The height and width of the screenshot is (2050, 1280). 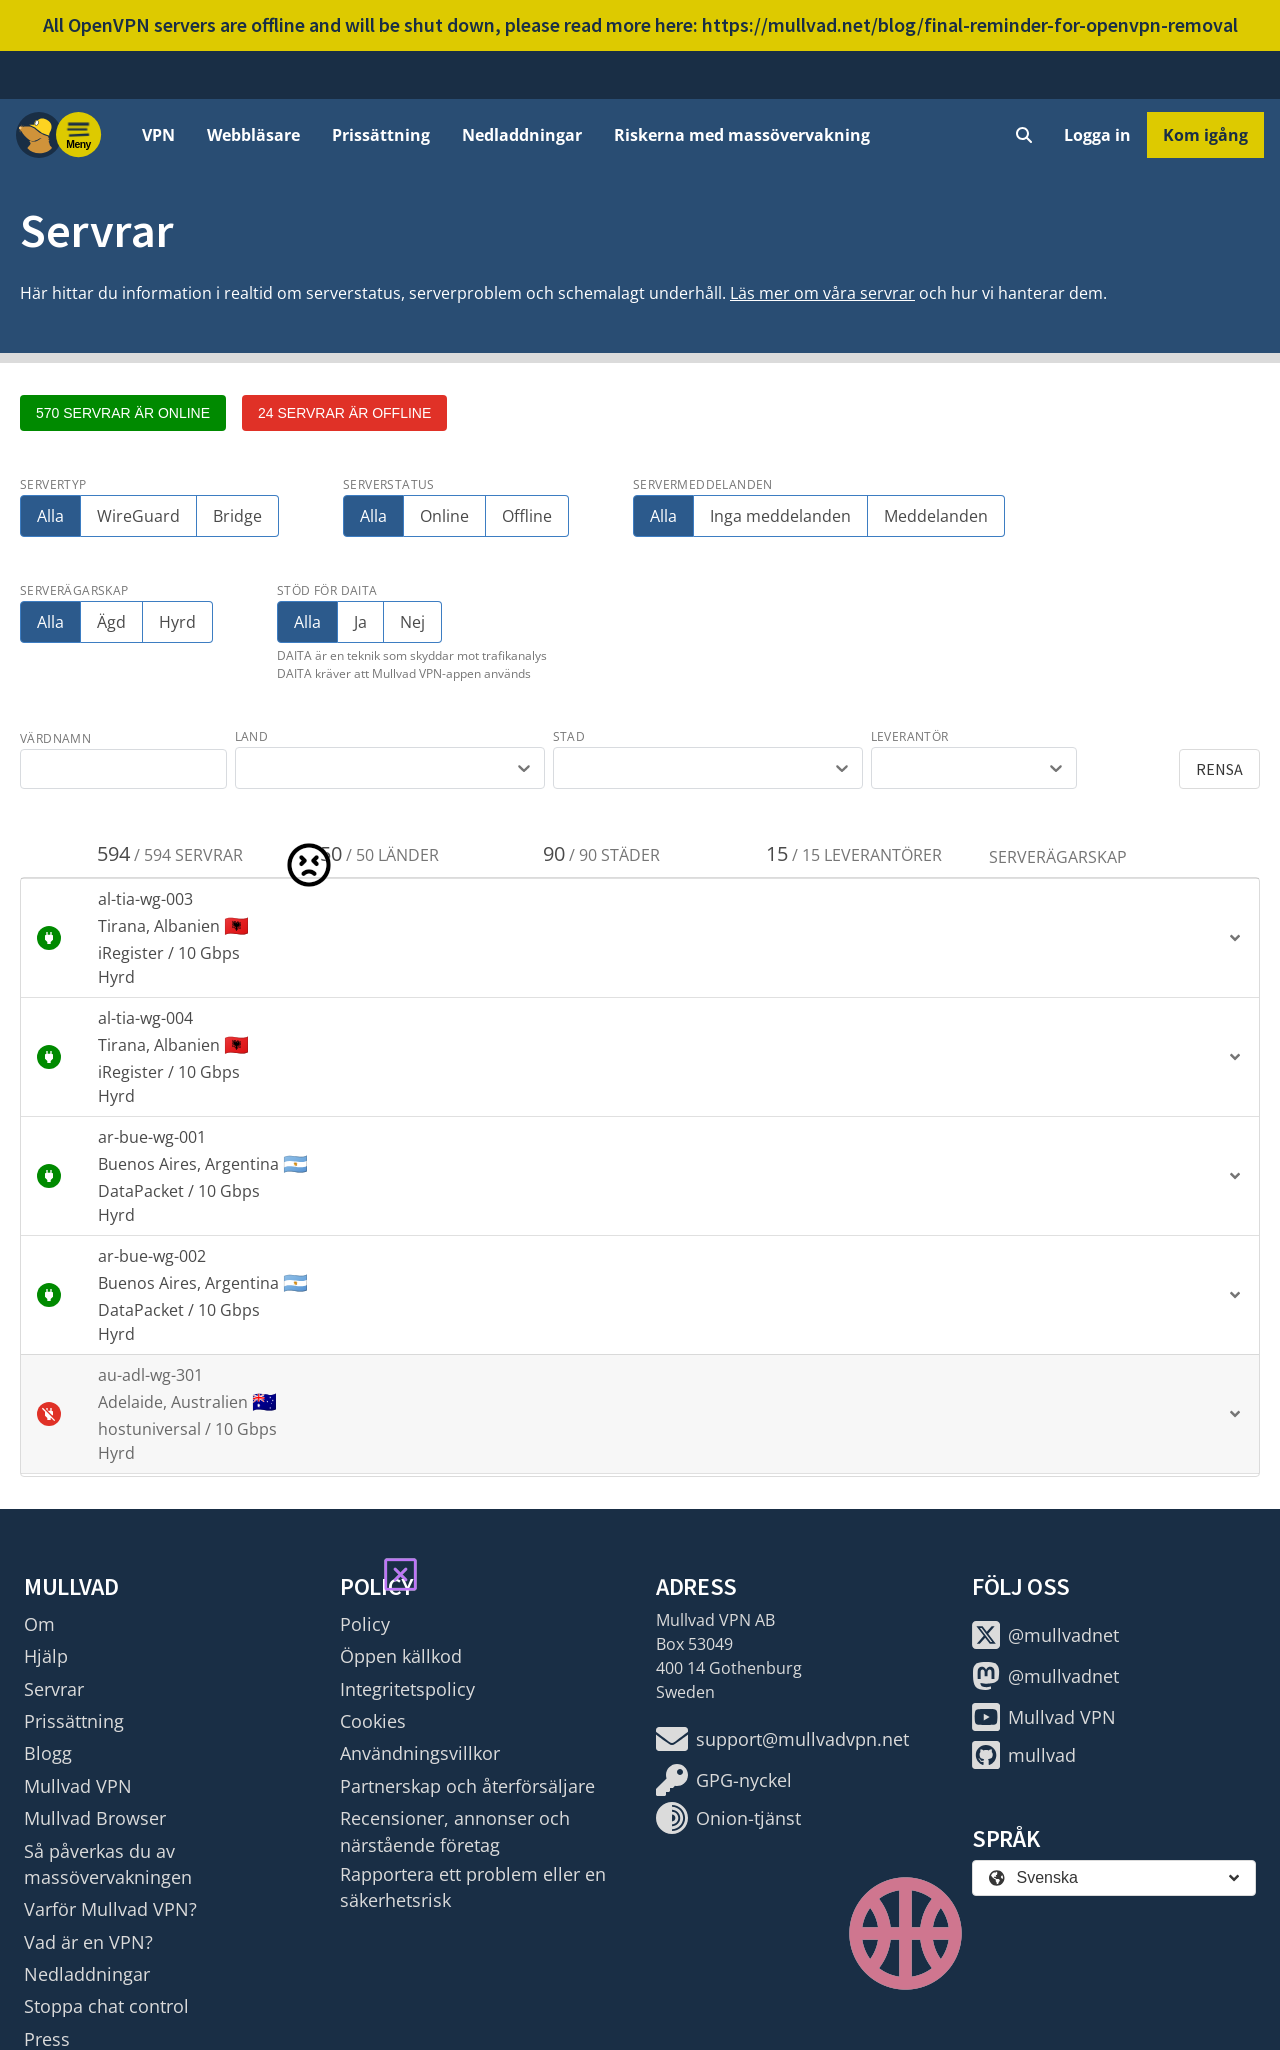 I want to click on close or dismiss a dialog box, so click(x=400, y=1574).